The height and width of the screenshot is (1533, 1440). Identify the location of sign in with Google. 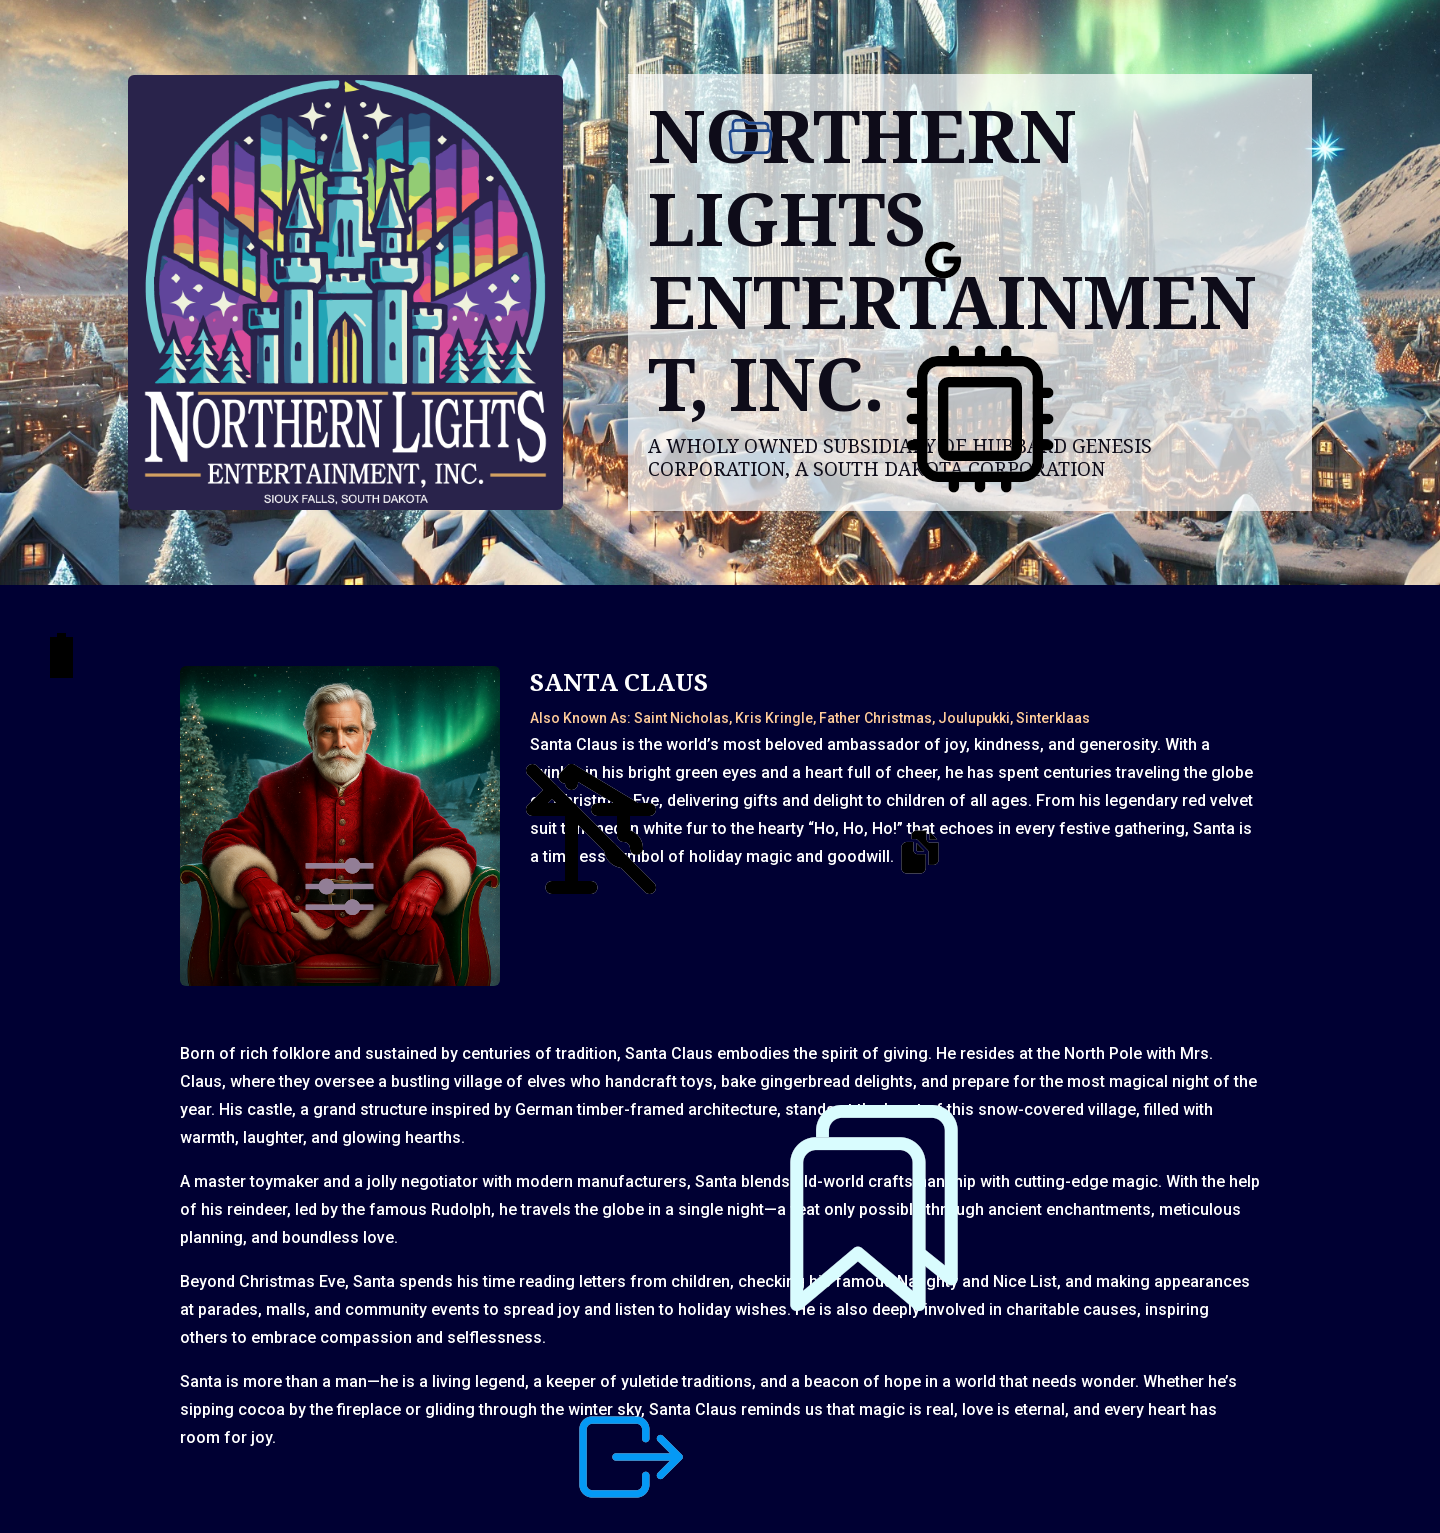
(943, 260).